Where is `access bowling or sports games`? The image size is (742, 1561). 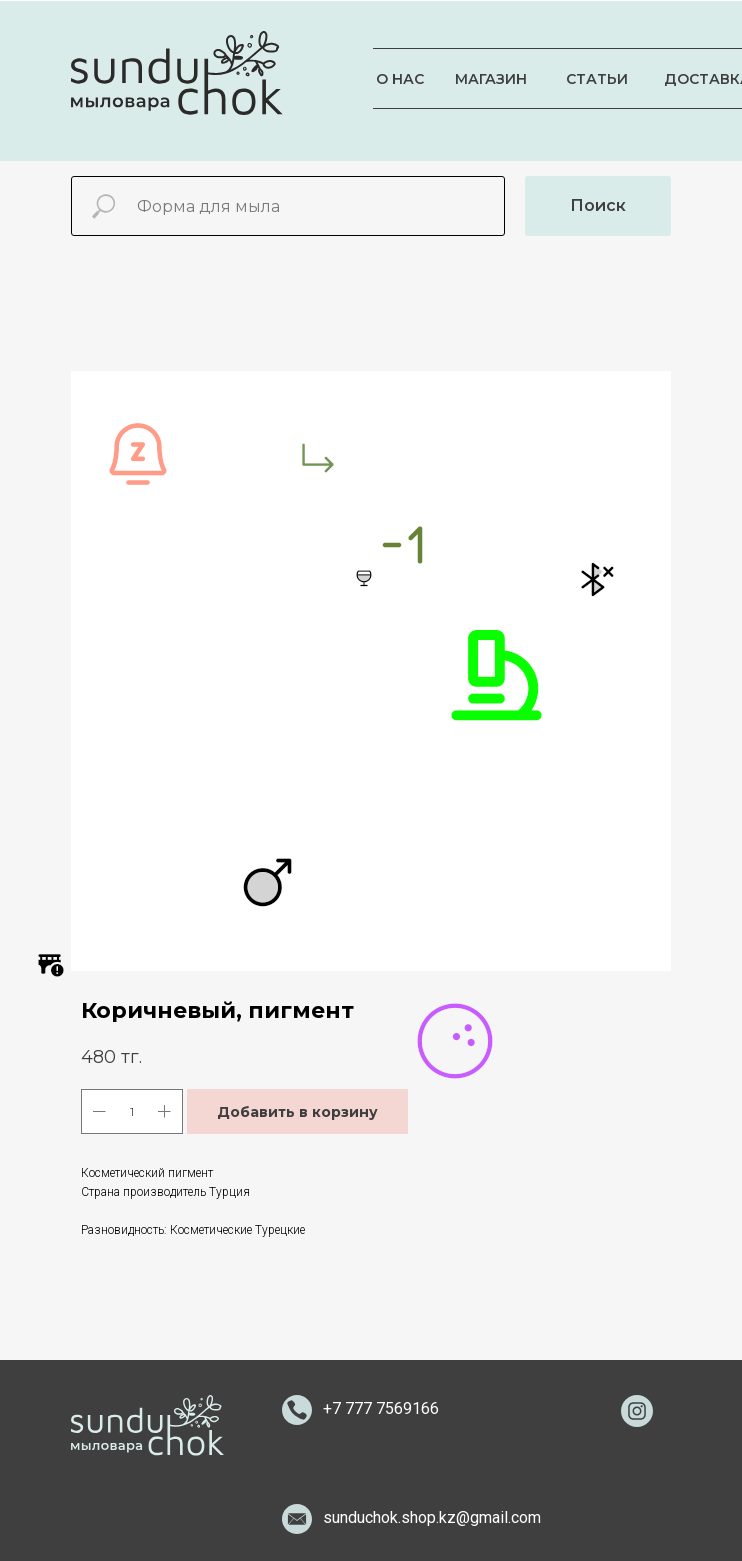 access bowling or sports games is located at coordinates (455, 1041).